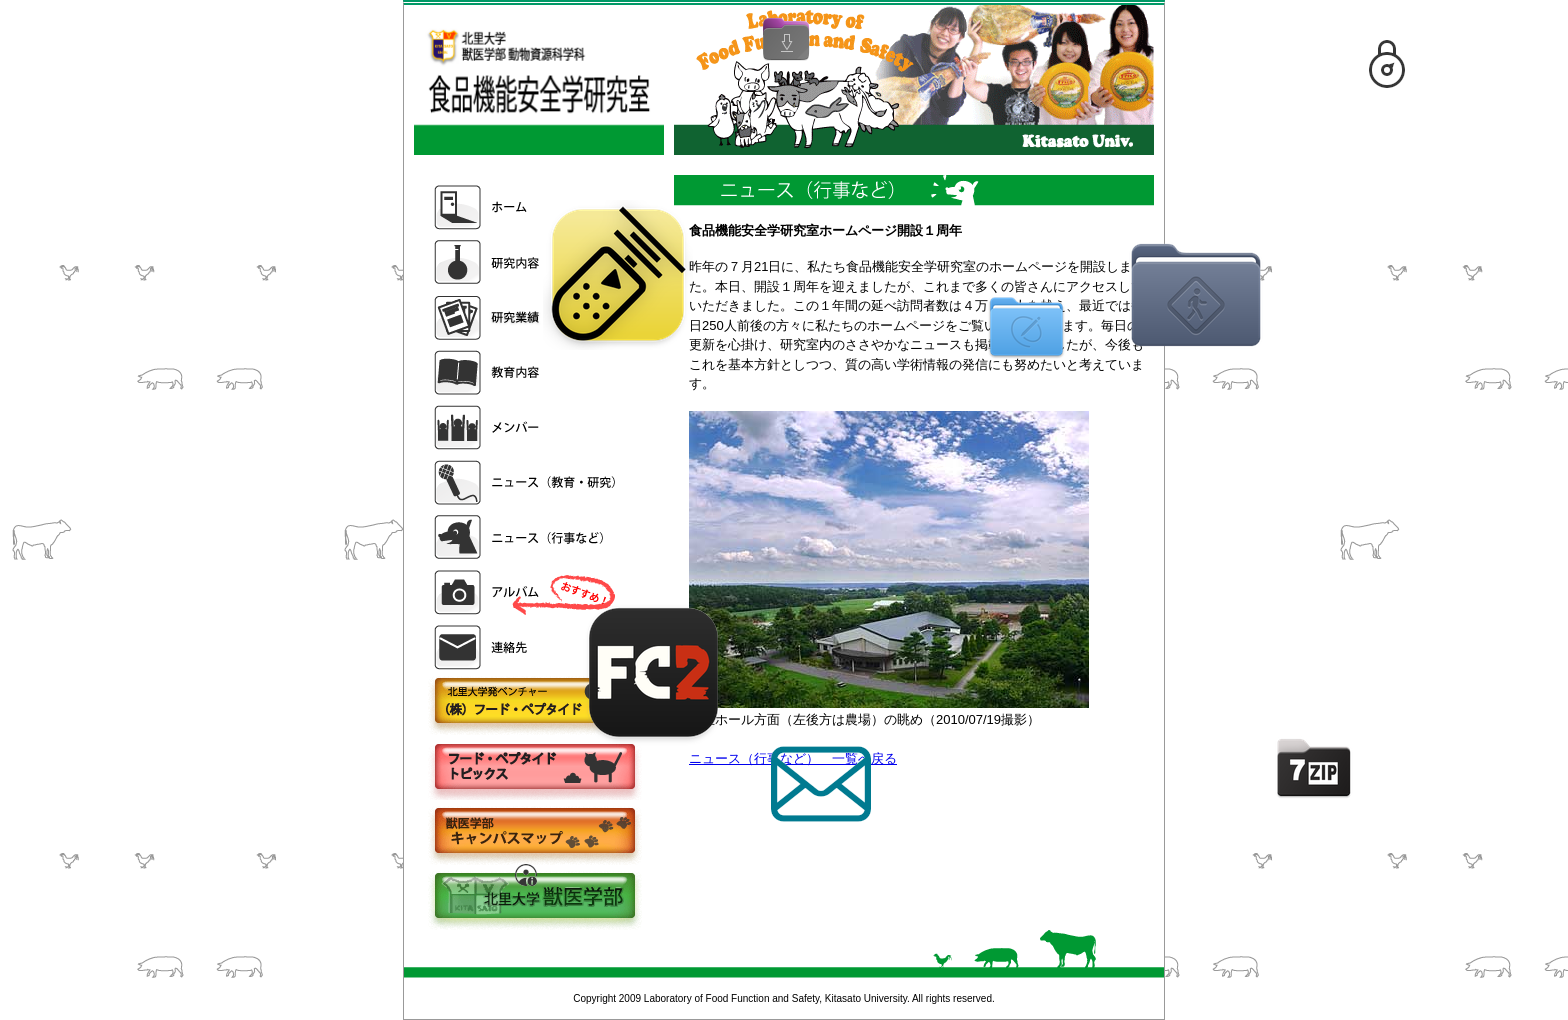 The image size is (1568, 1020). I want to click on launch far cry 2 game, so click(653, 672).